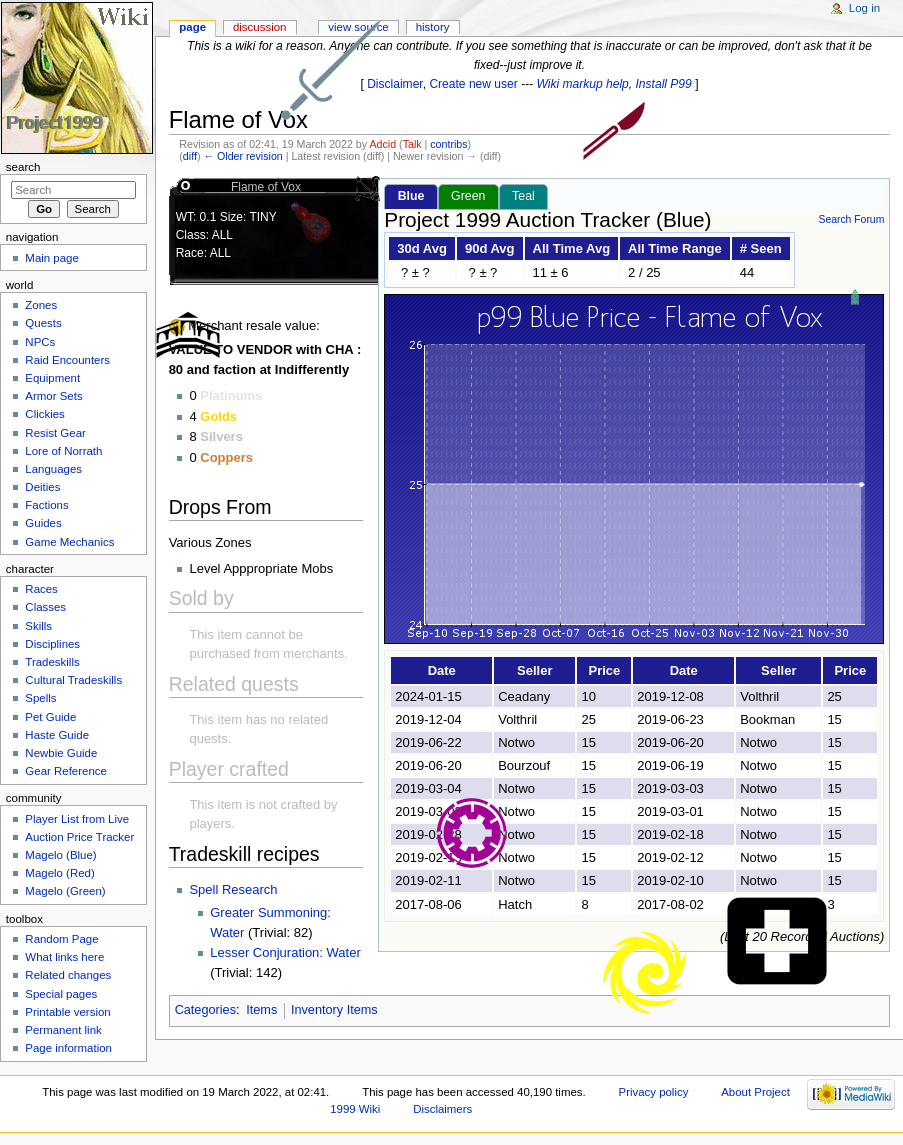 The height and width of the screenshot is (1145, 903). I want to click on access health or medical features, so click(777, 941).